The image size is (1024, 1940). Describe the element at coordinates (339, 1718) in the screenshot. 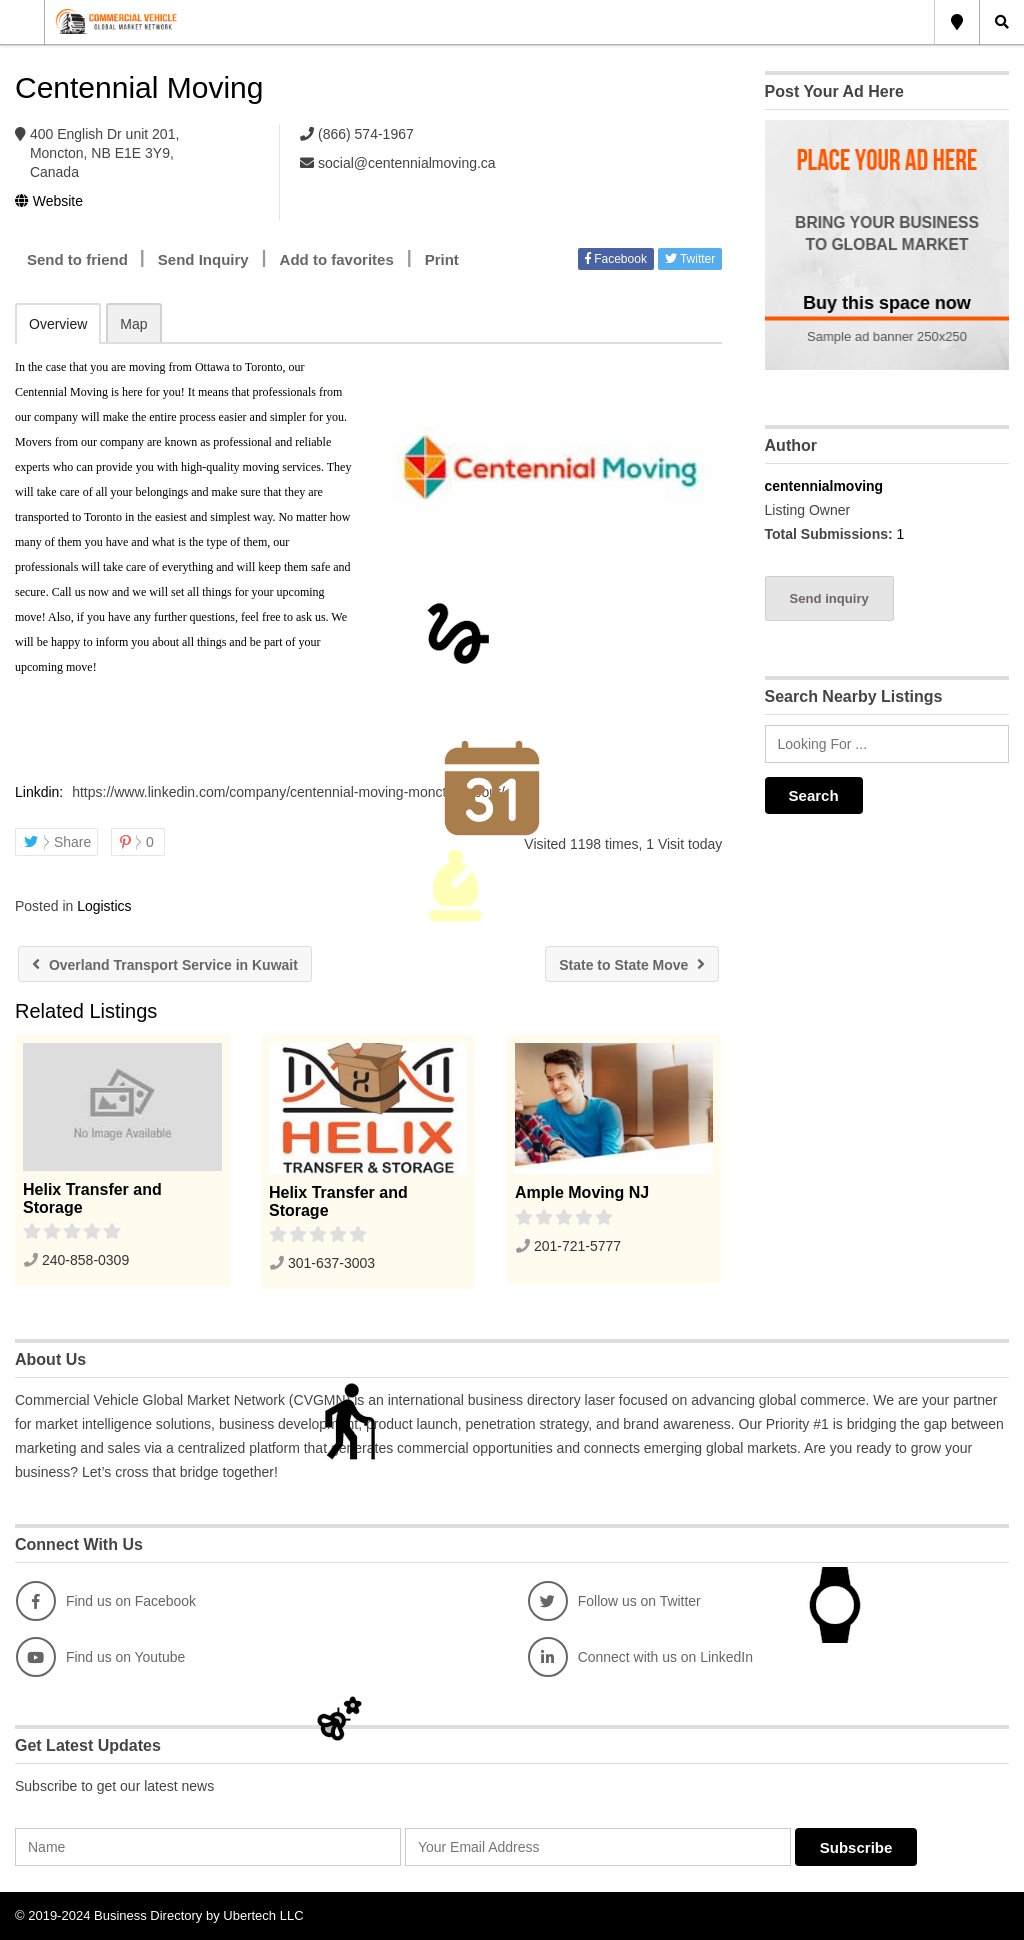

I see `access nature or outdoor-themed emoji` at that location.